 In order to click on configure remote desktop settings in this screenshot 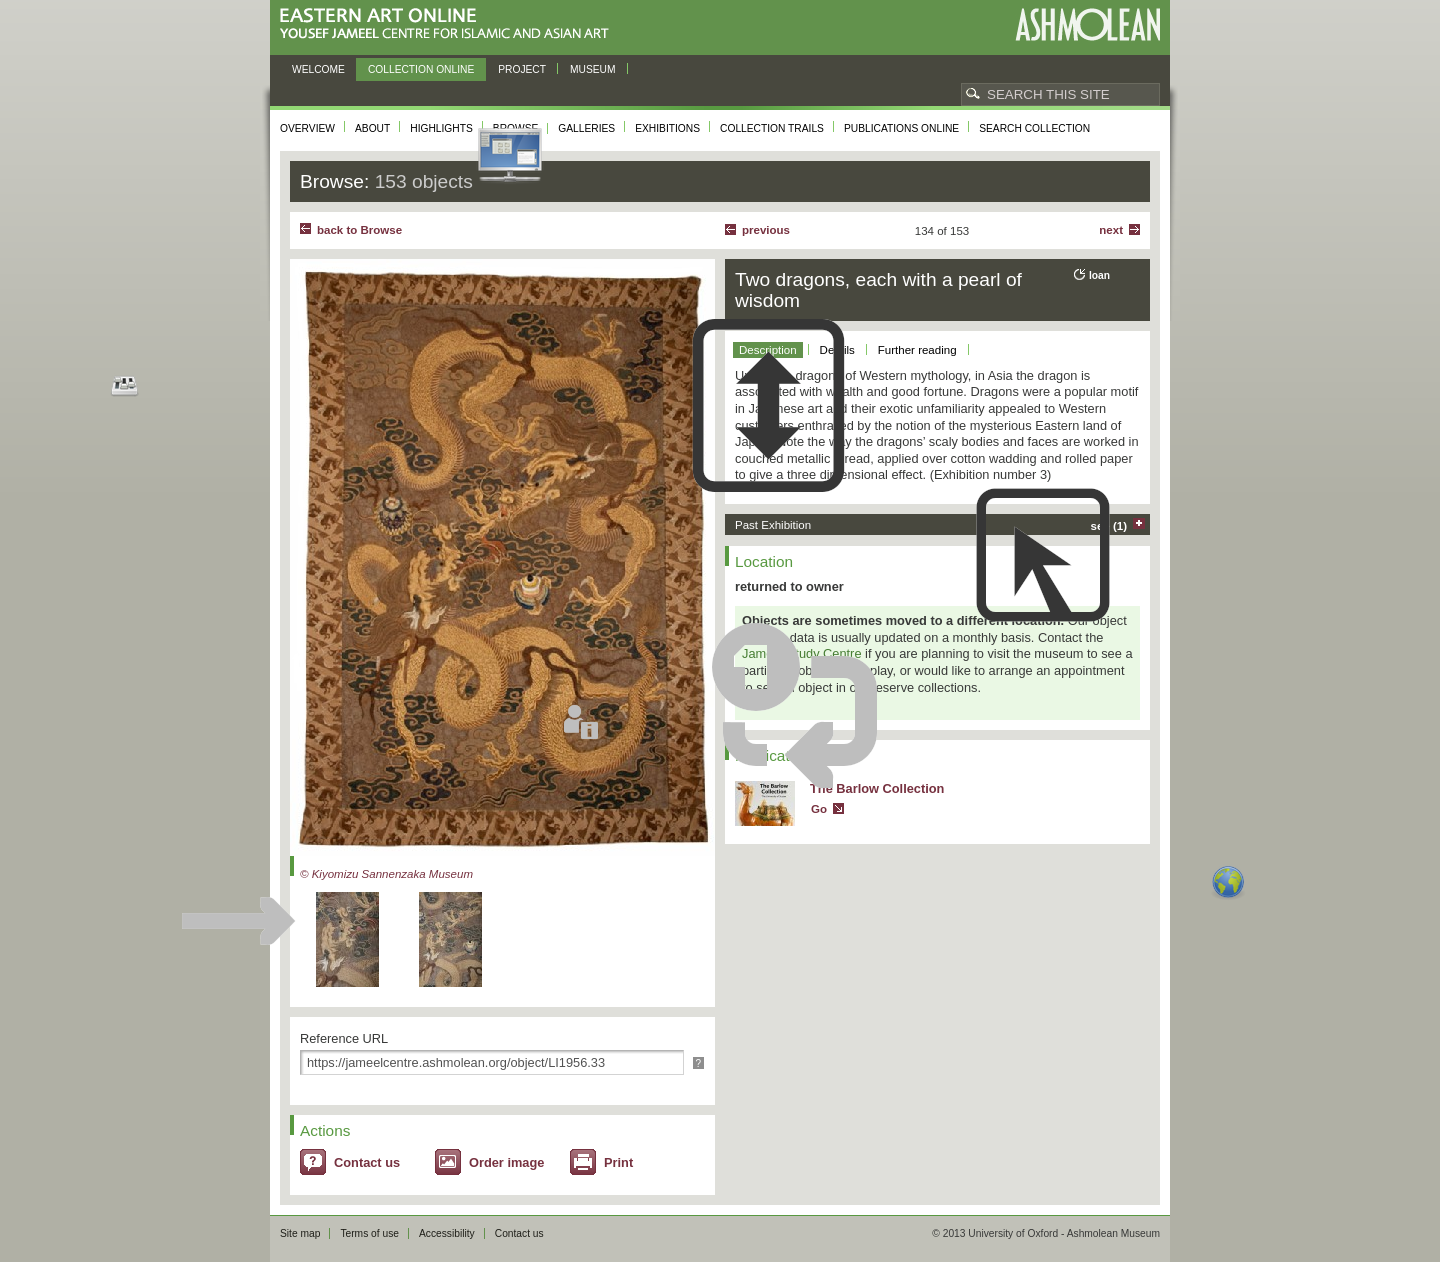, I will do `click(510, 156)`.